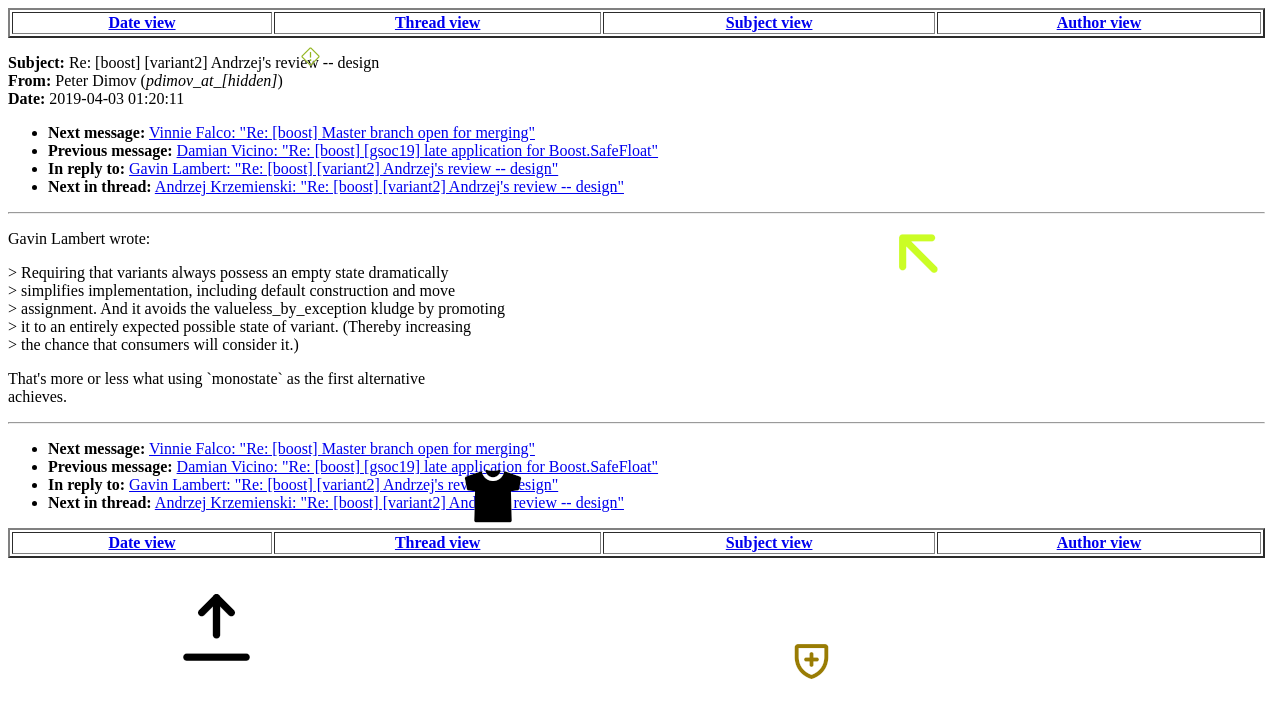 The width and height of the screenshot is (1273, 720). What do you see at coordinates (918, 253) in the screenshot?
I see `navigate back to previous screen` at bounding box center [918, 253].